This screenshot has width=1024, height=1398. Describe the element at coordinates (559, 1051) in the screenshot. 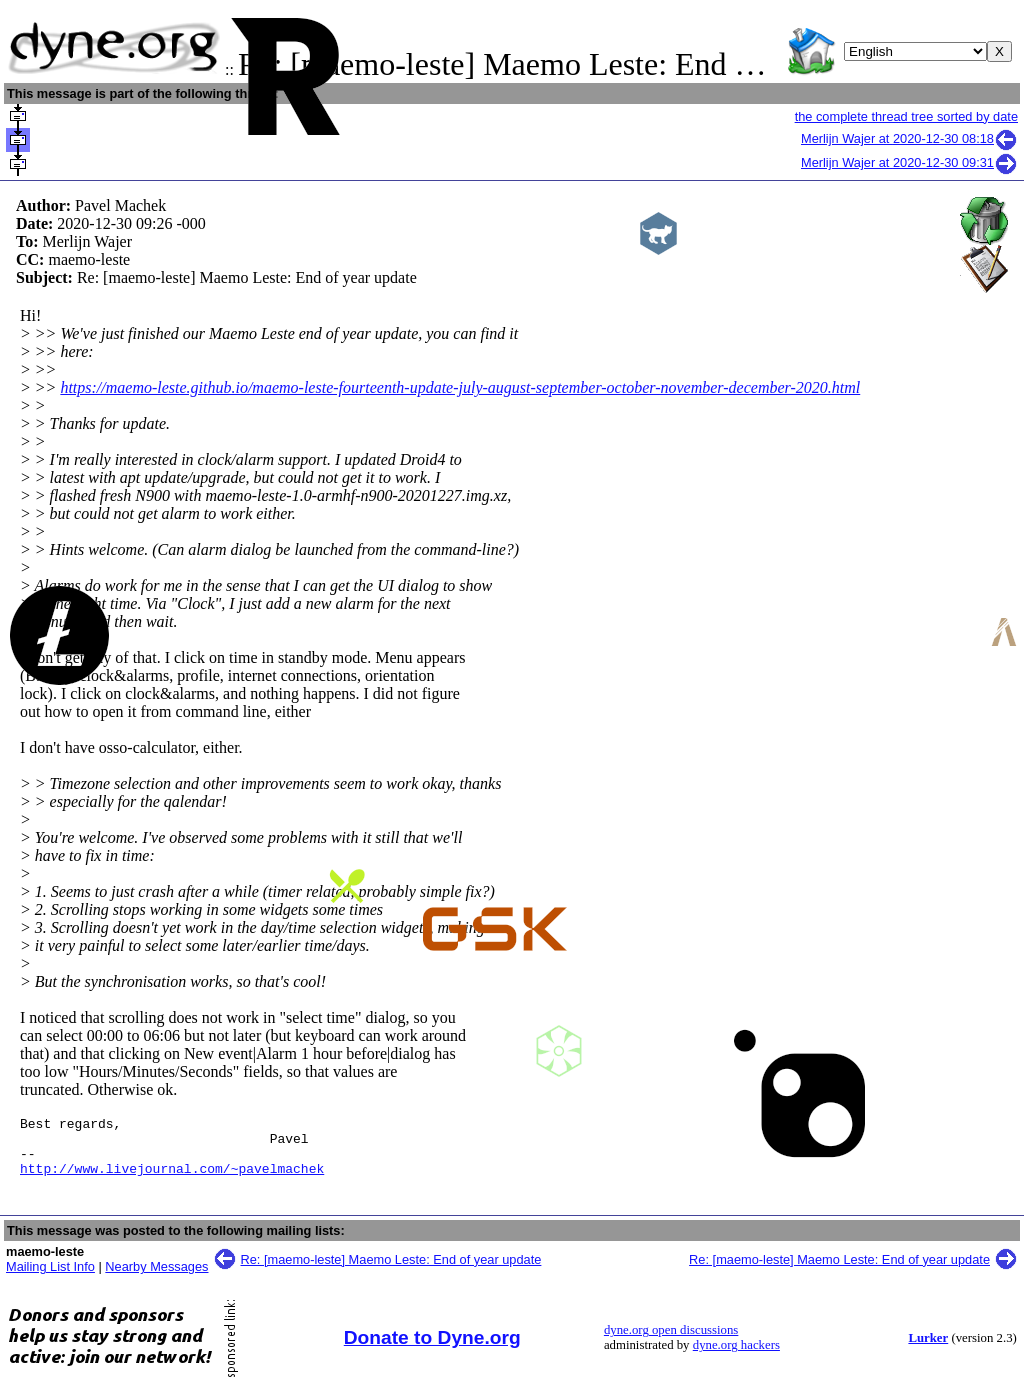

I see `semantic-release automation tool logo` at that location.